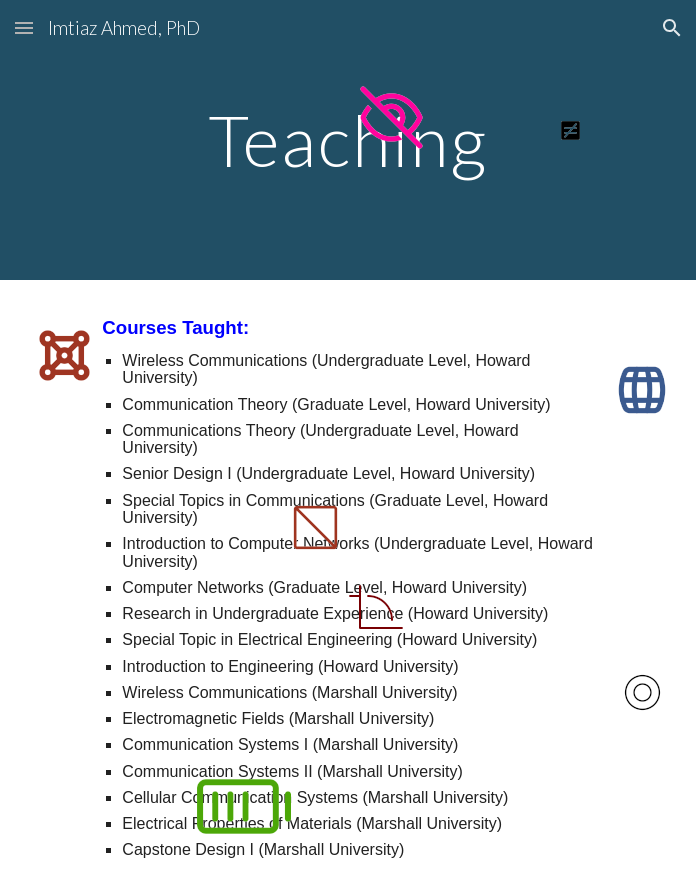 The width and height of the screenshot is (696, 891). What do you see at coordinates (642, 390) in the screenshot?
I see `view inventory or storage items` at bounding box center [642, 390].